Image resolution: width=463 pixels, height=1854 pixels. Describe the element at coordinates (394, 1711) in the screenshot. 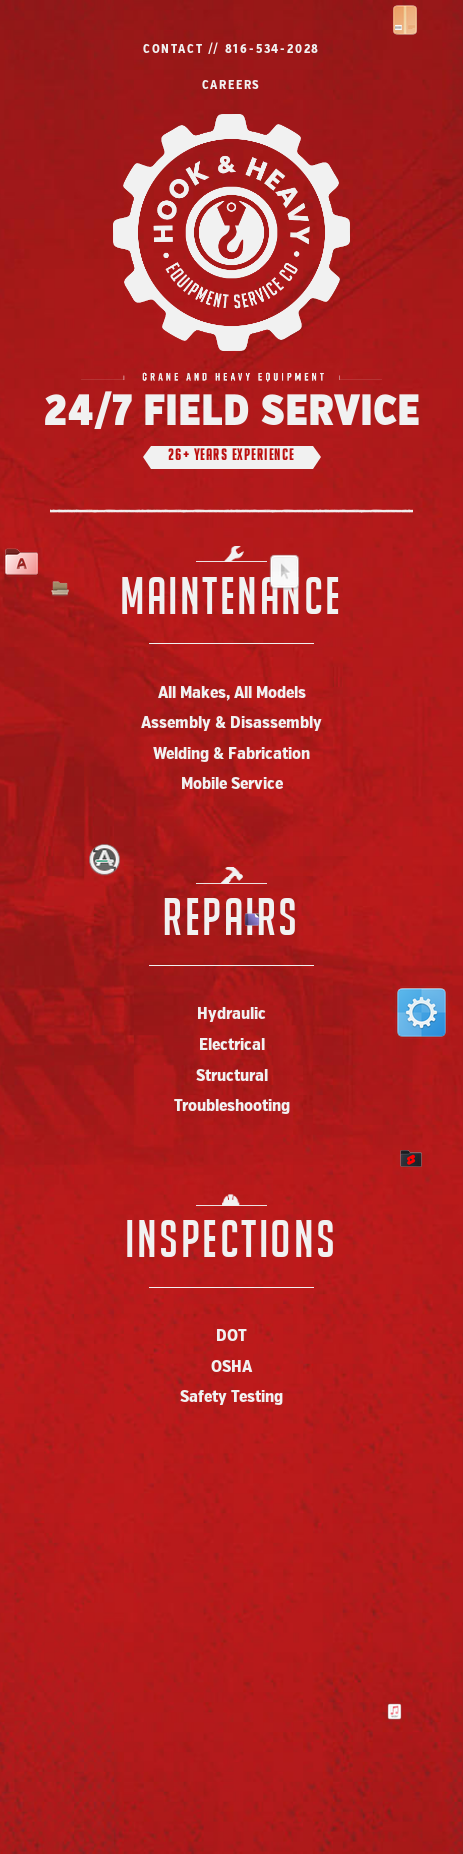

I see `audio file in wav format` at that location.